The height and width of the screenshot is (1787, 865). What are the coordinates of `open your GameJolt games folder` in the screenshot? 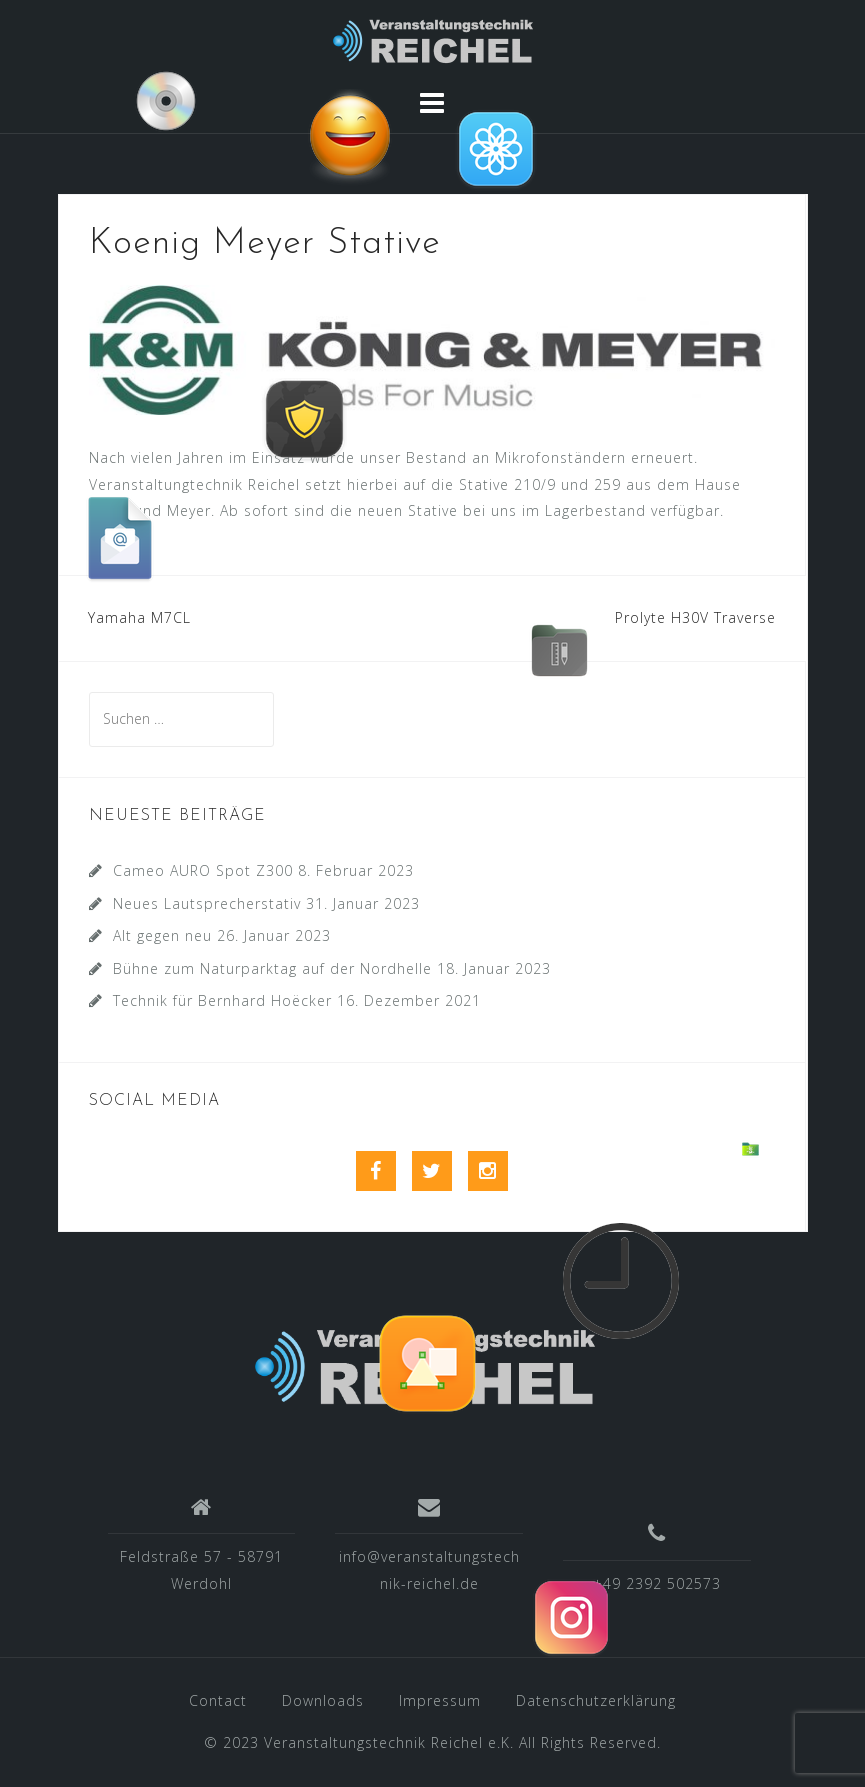 It's located at (750, 1149).